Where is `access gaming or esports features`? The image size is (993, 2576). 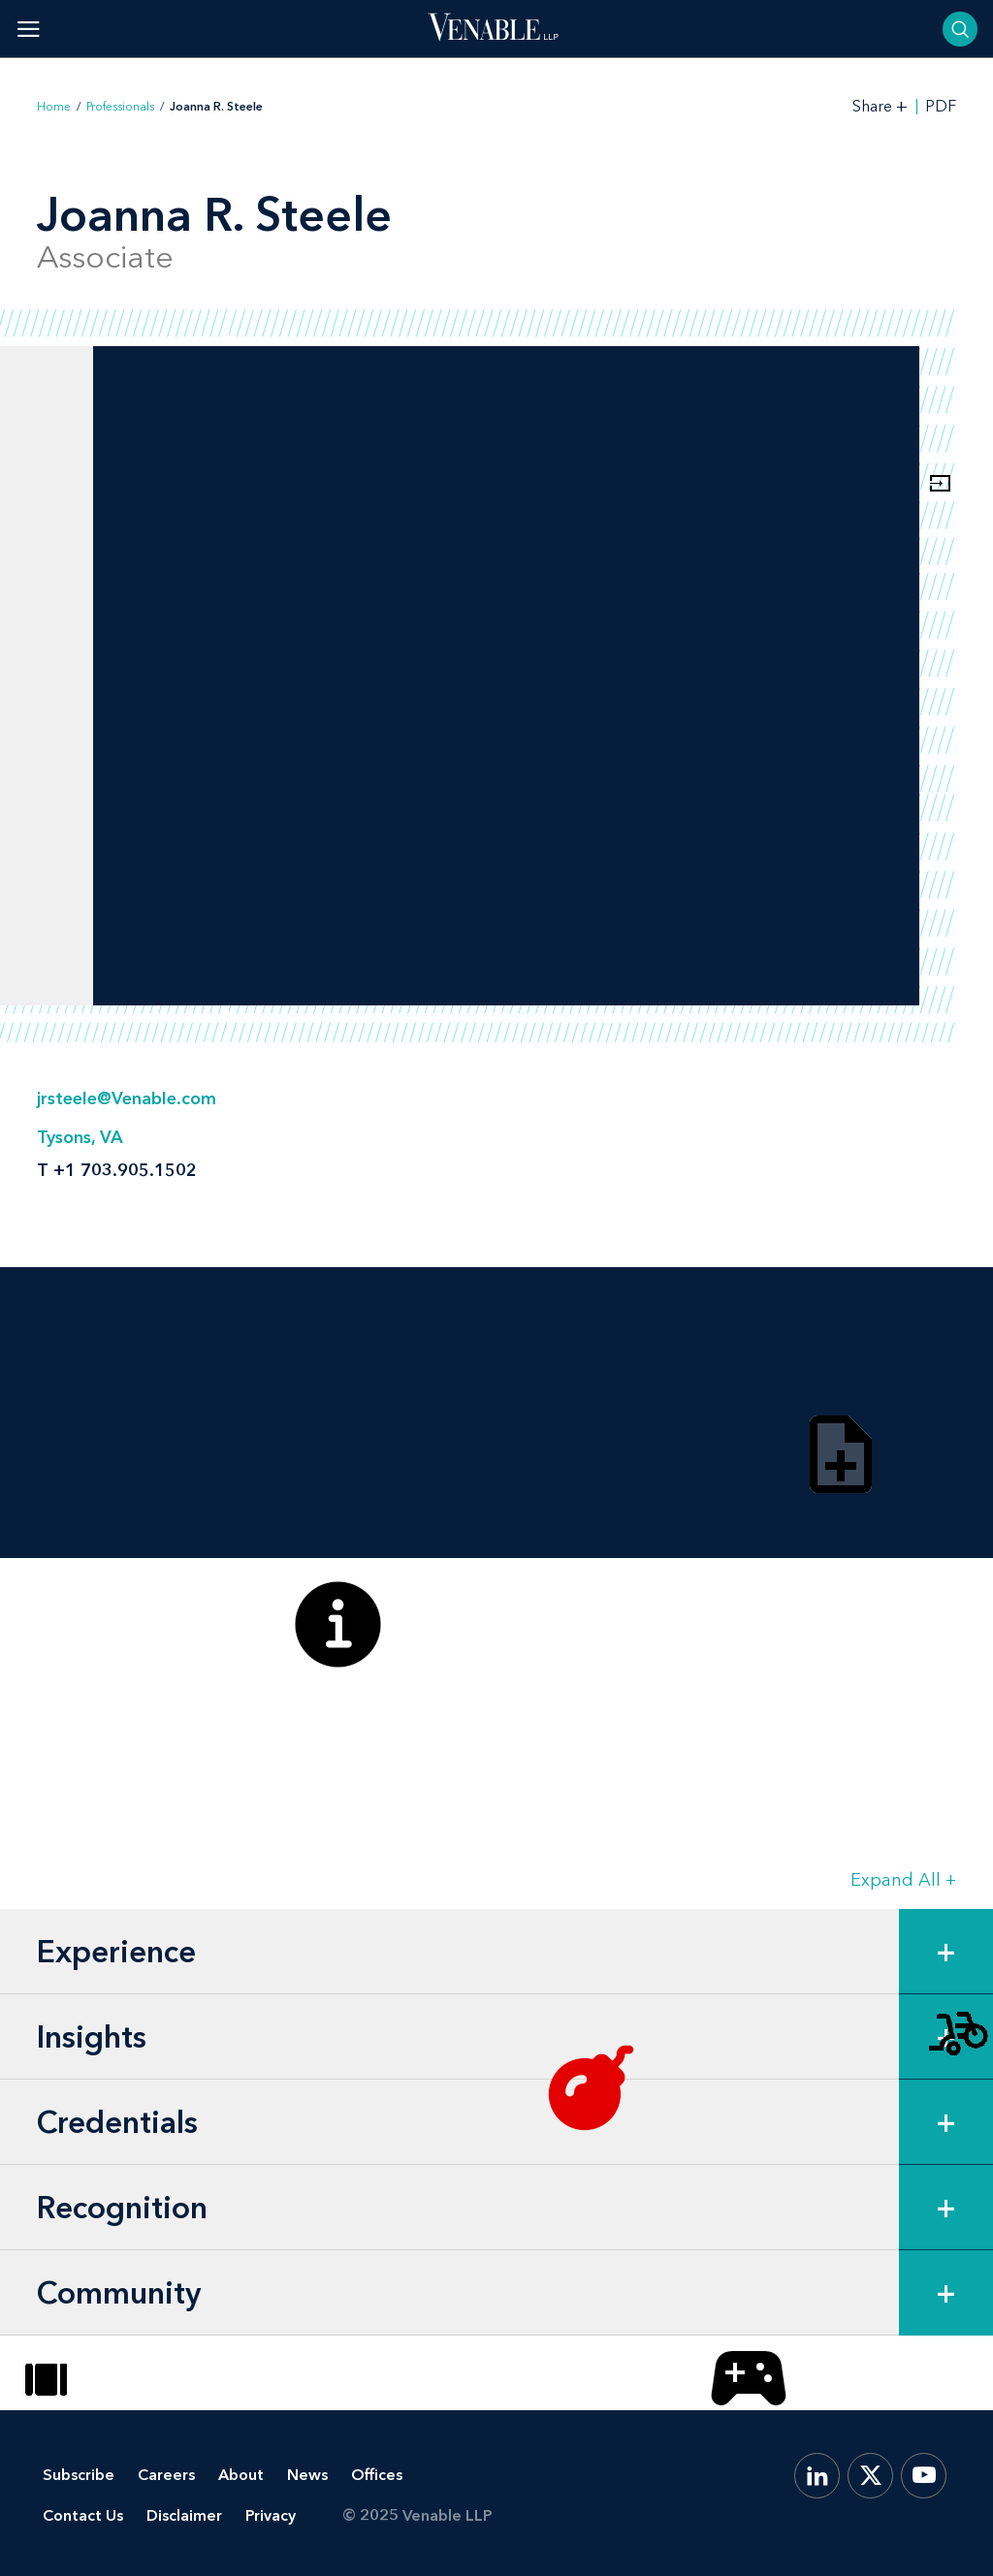 access gaming or esports features is located at coordinates (749, 2378).